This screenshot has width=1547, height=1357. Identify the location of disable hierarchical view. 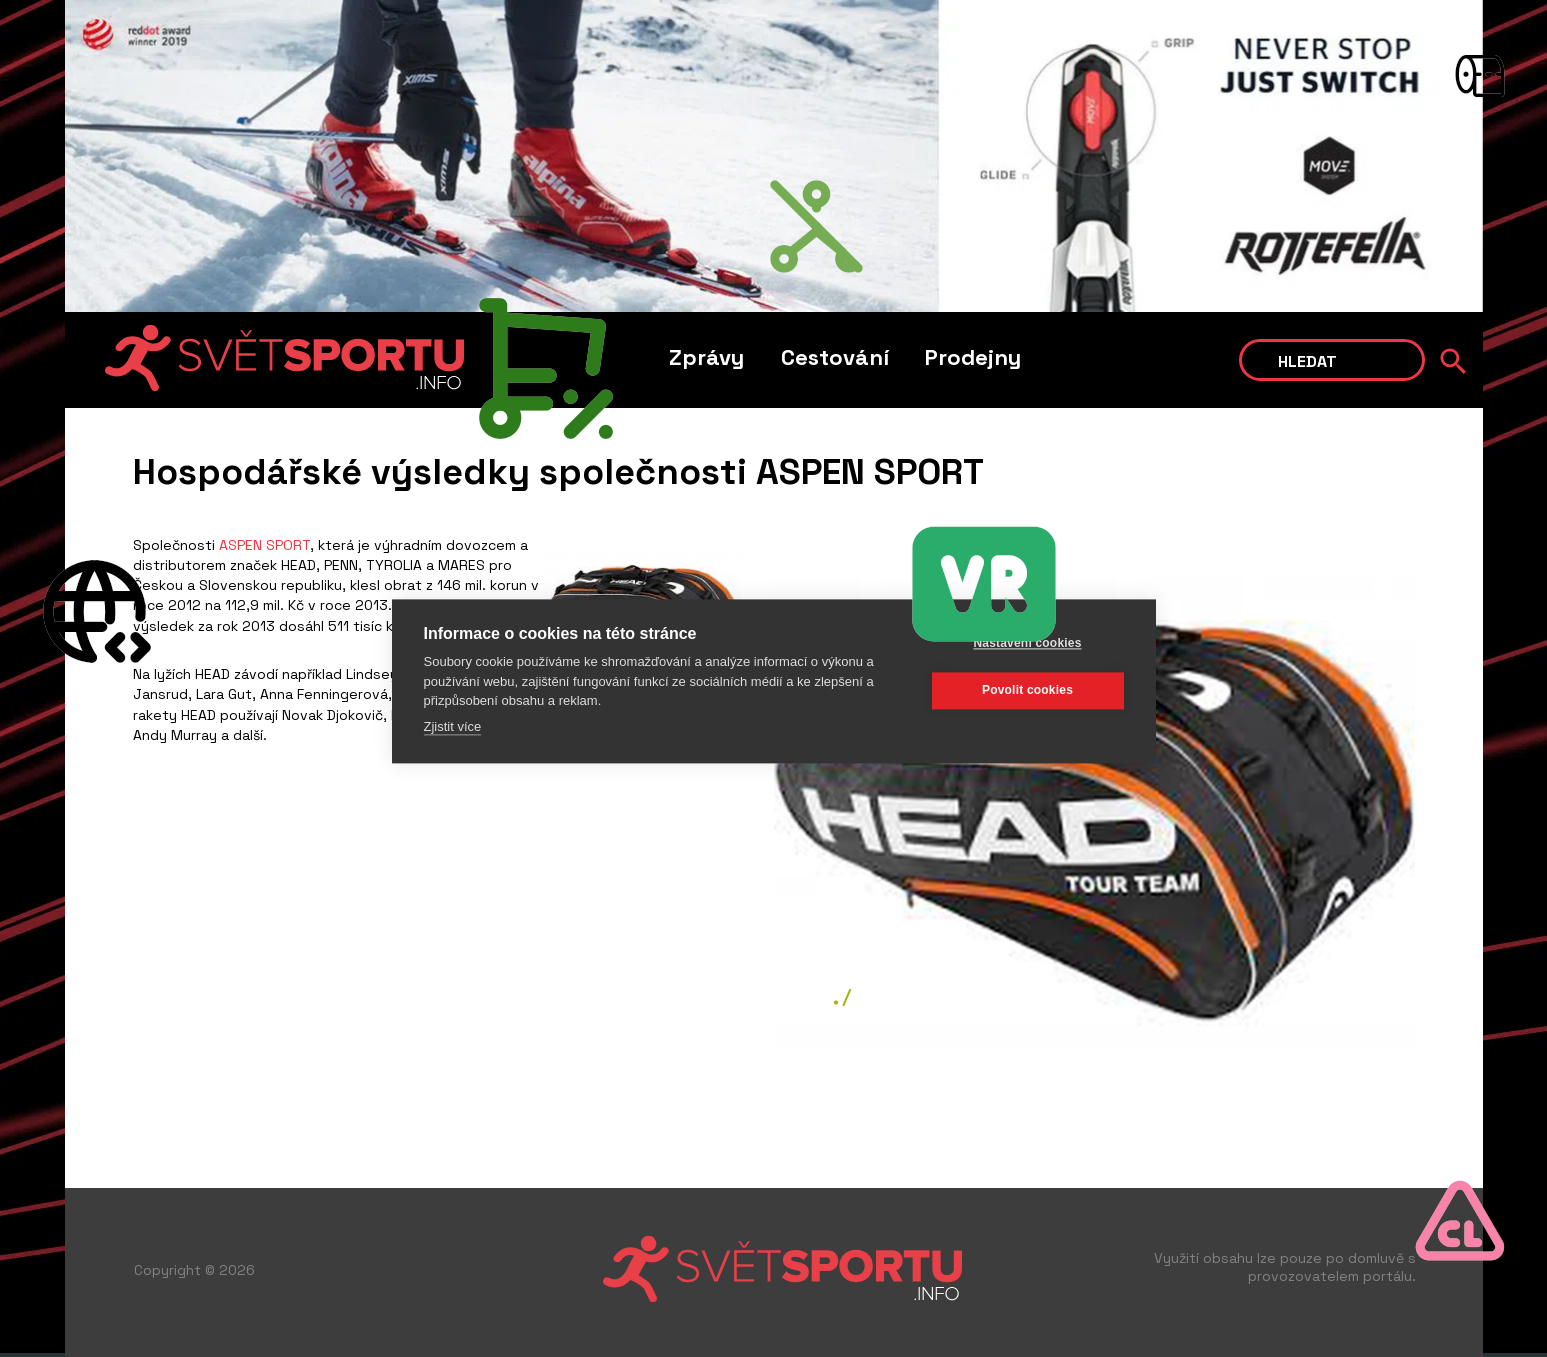
(816, 226).